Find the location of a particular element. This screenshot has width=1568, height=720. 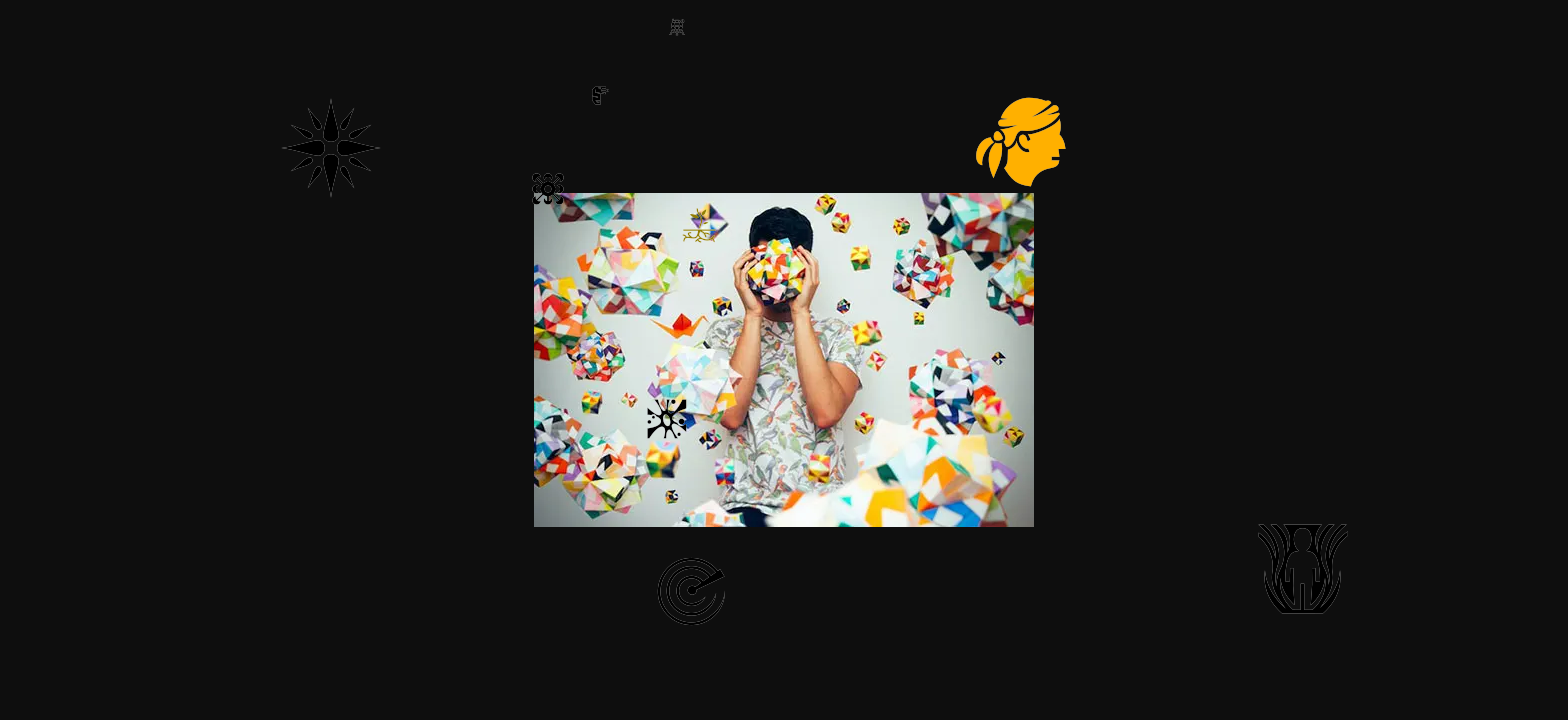

trigger a splatter or explosion effect is located at coordinates (667, 419).